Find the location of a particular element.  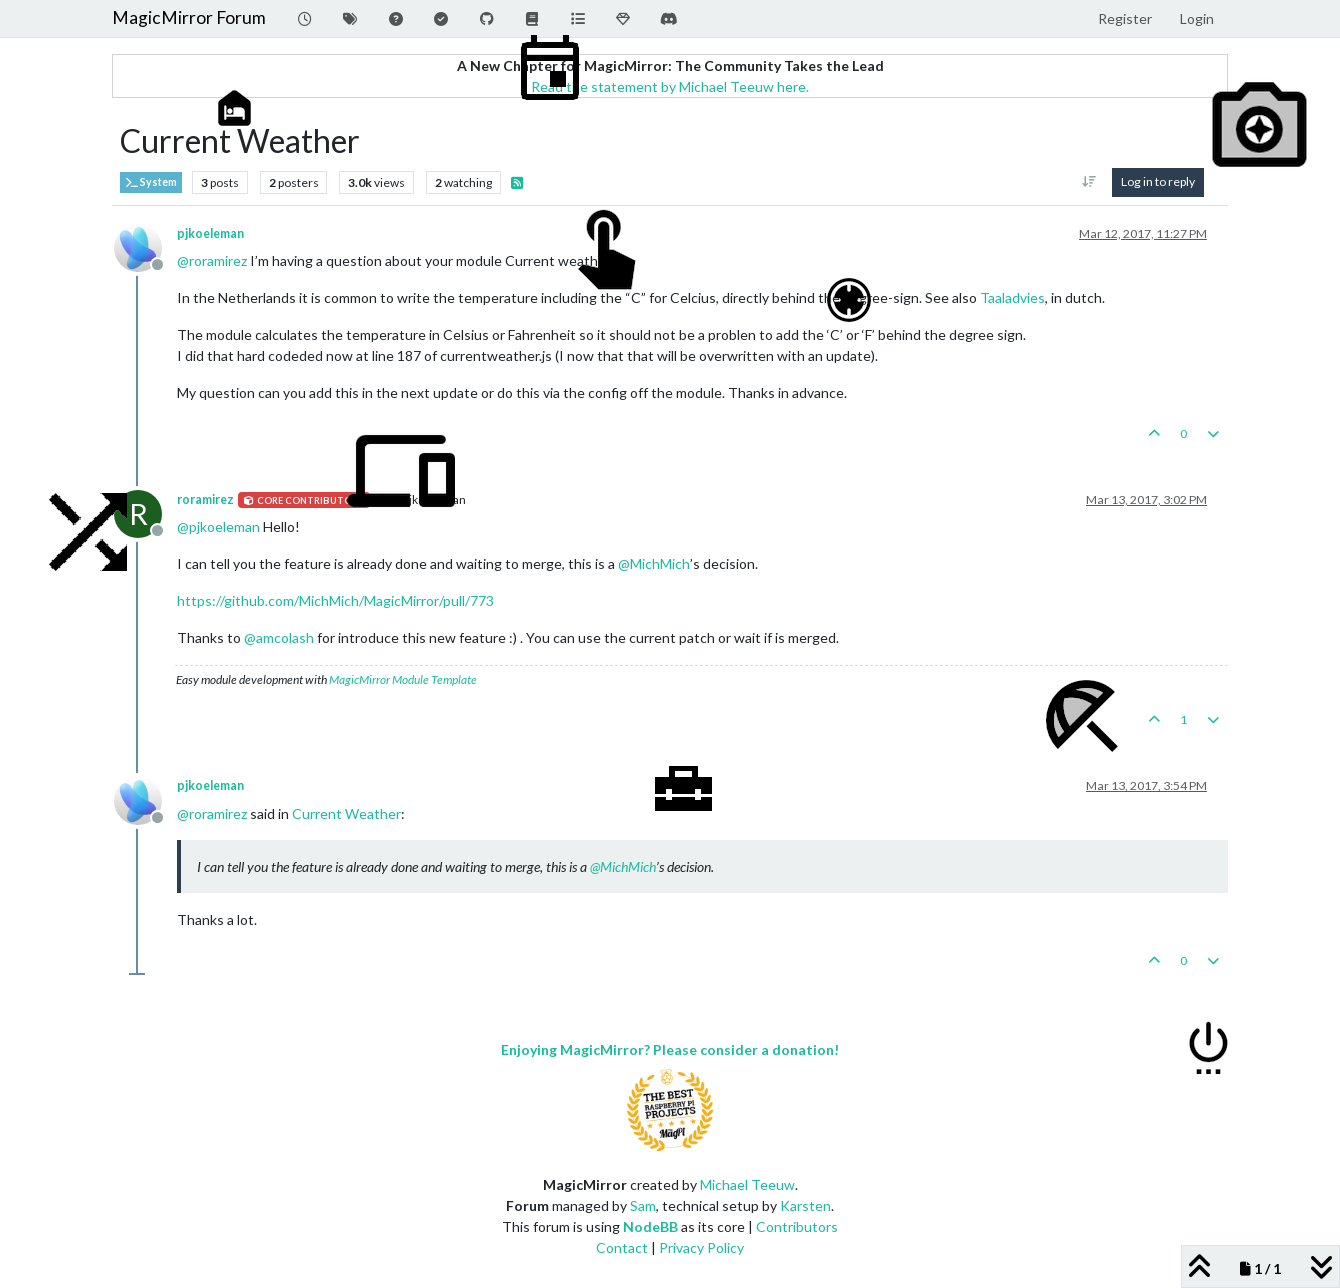

enhance or improve photo quality is located at coordinates (1259, 124).